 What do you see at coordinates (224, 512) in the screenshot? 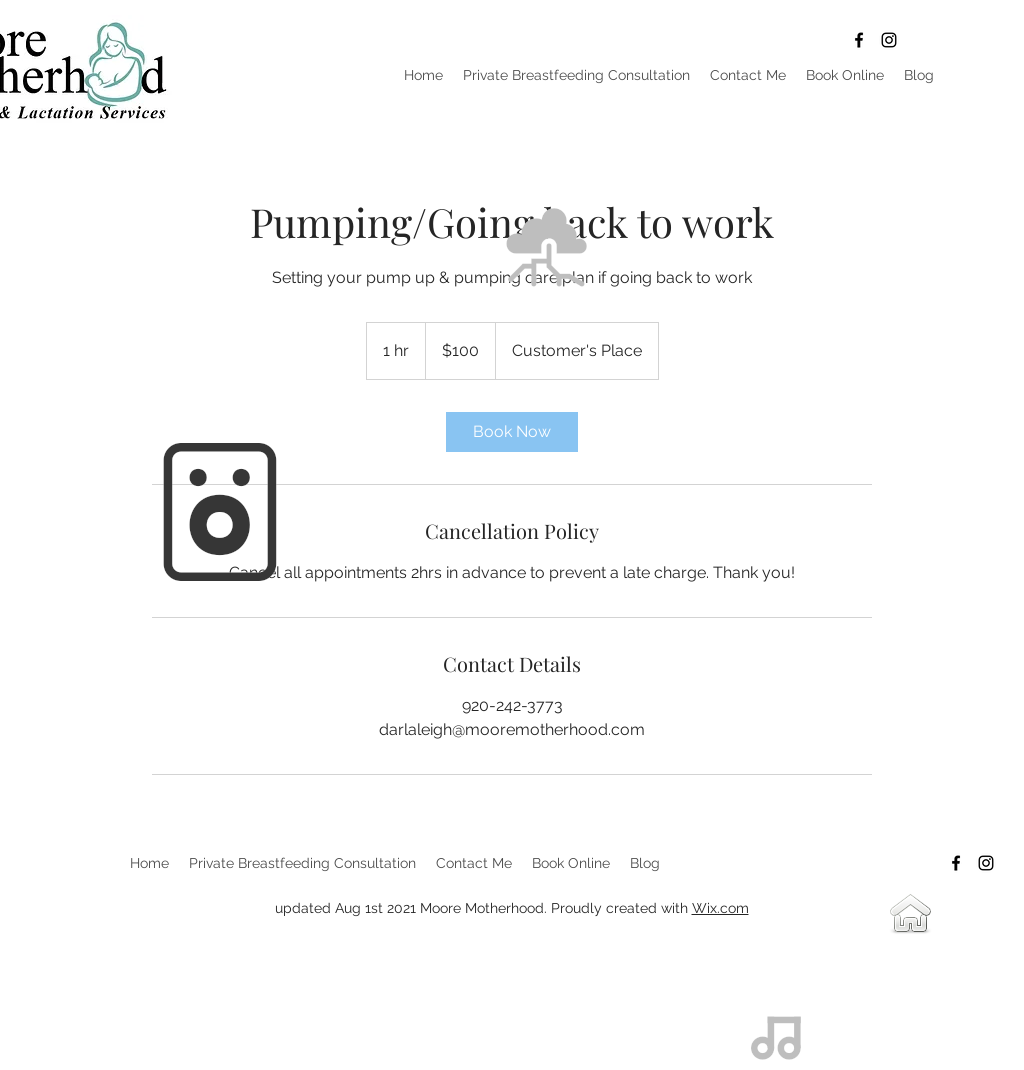
I see `open rhythmbox music player` at bounding box center [224, 512].